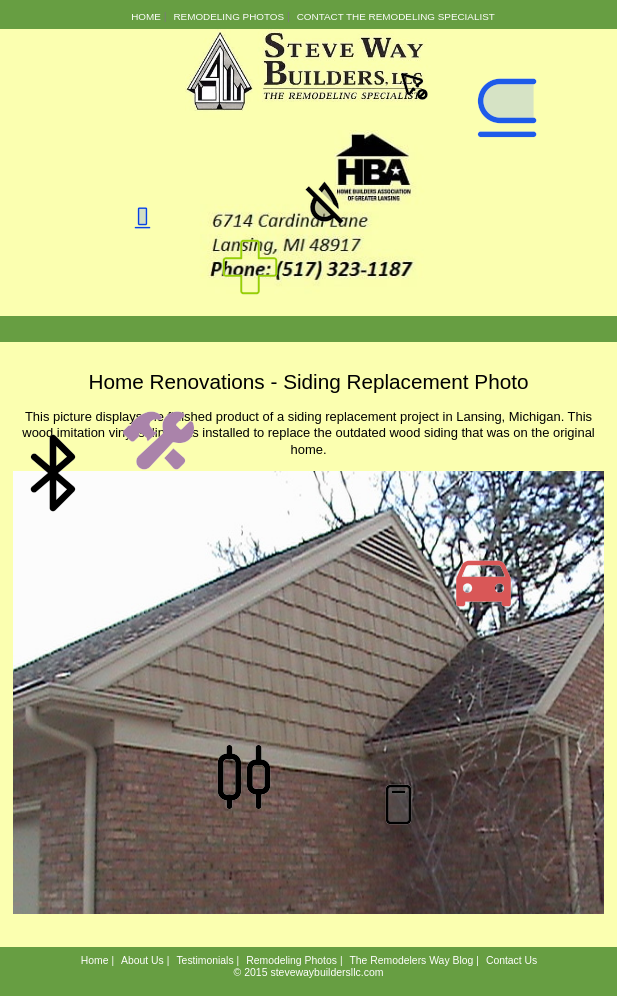 The image size is (617, 996). I want to click on access vehicle or car-related settings, so click(483, 583).